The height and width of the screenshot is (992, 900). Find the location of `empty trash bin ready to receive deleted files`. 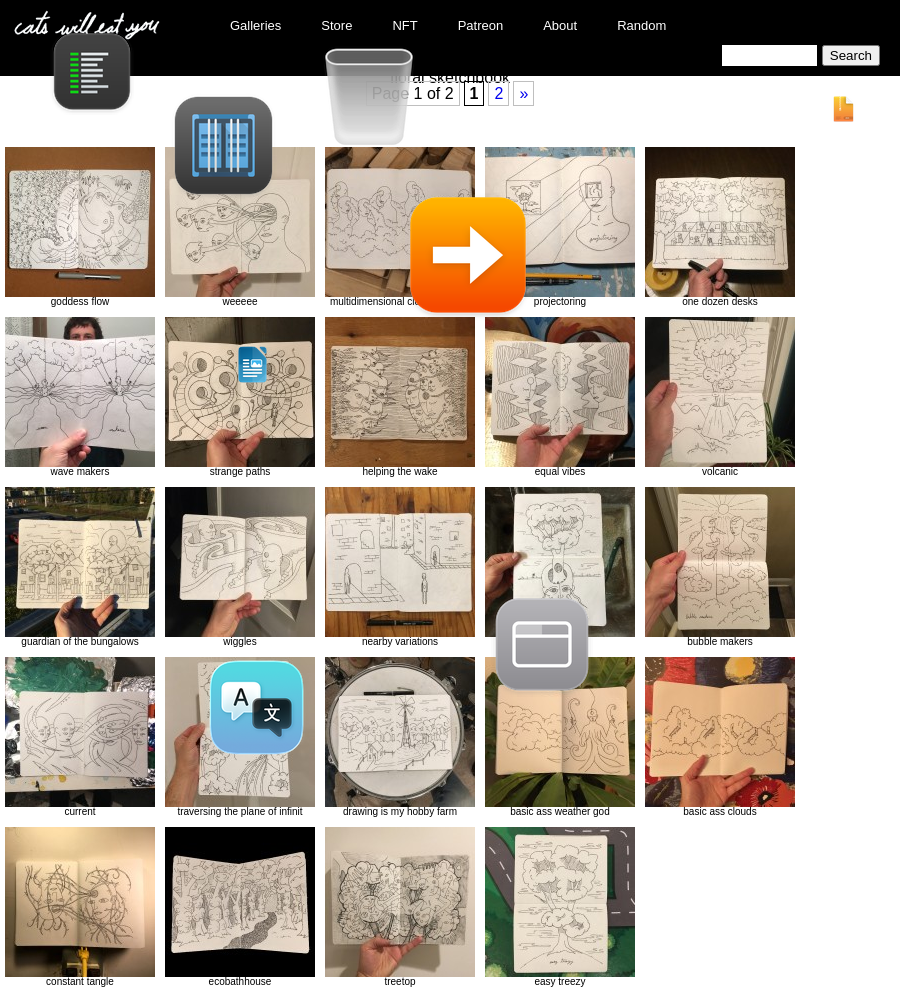

empty trash bin ready to receive deleted files is located at coordinates (369, 96).